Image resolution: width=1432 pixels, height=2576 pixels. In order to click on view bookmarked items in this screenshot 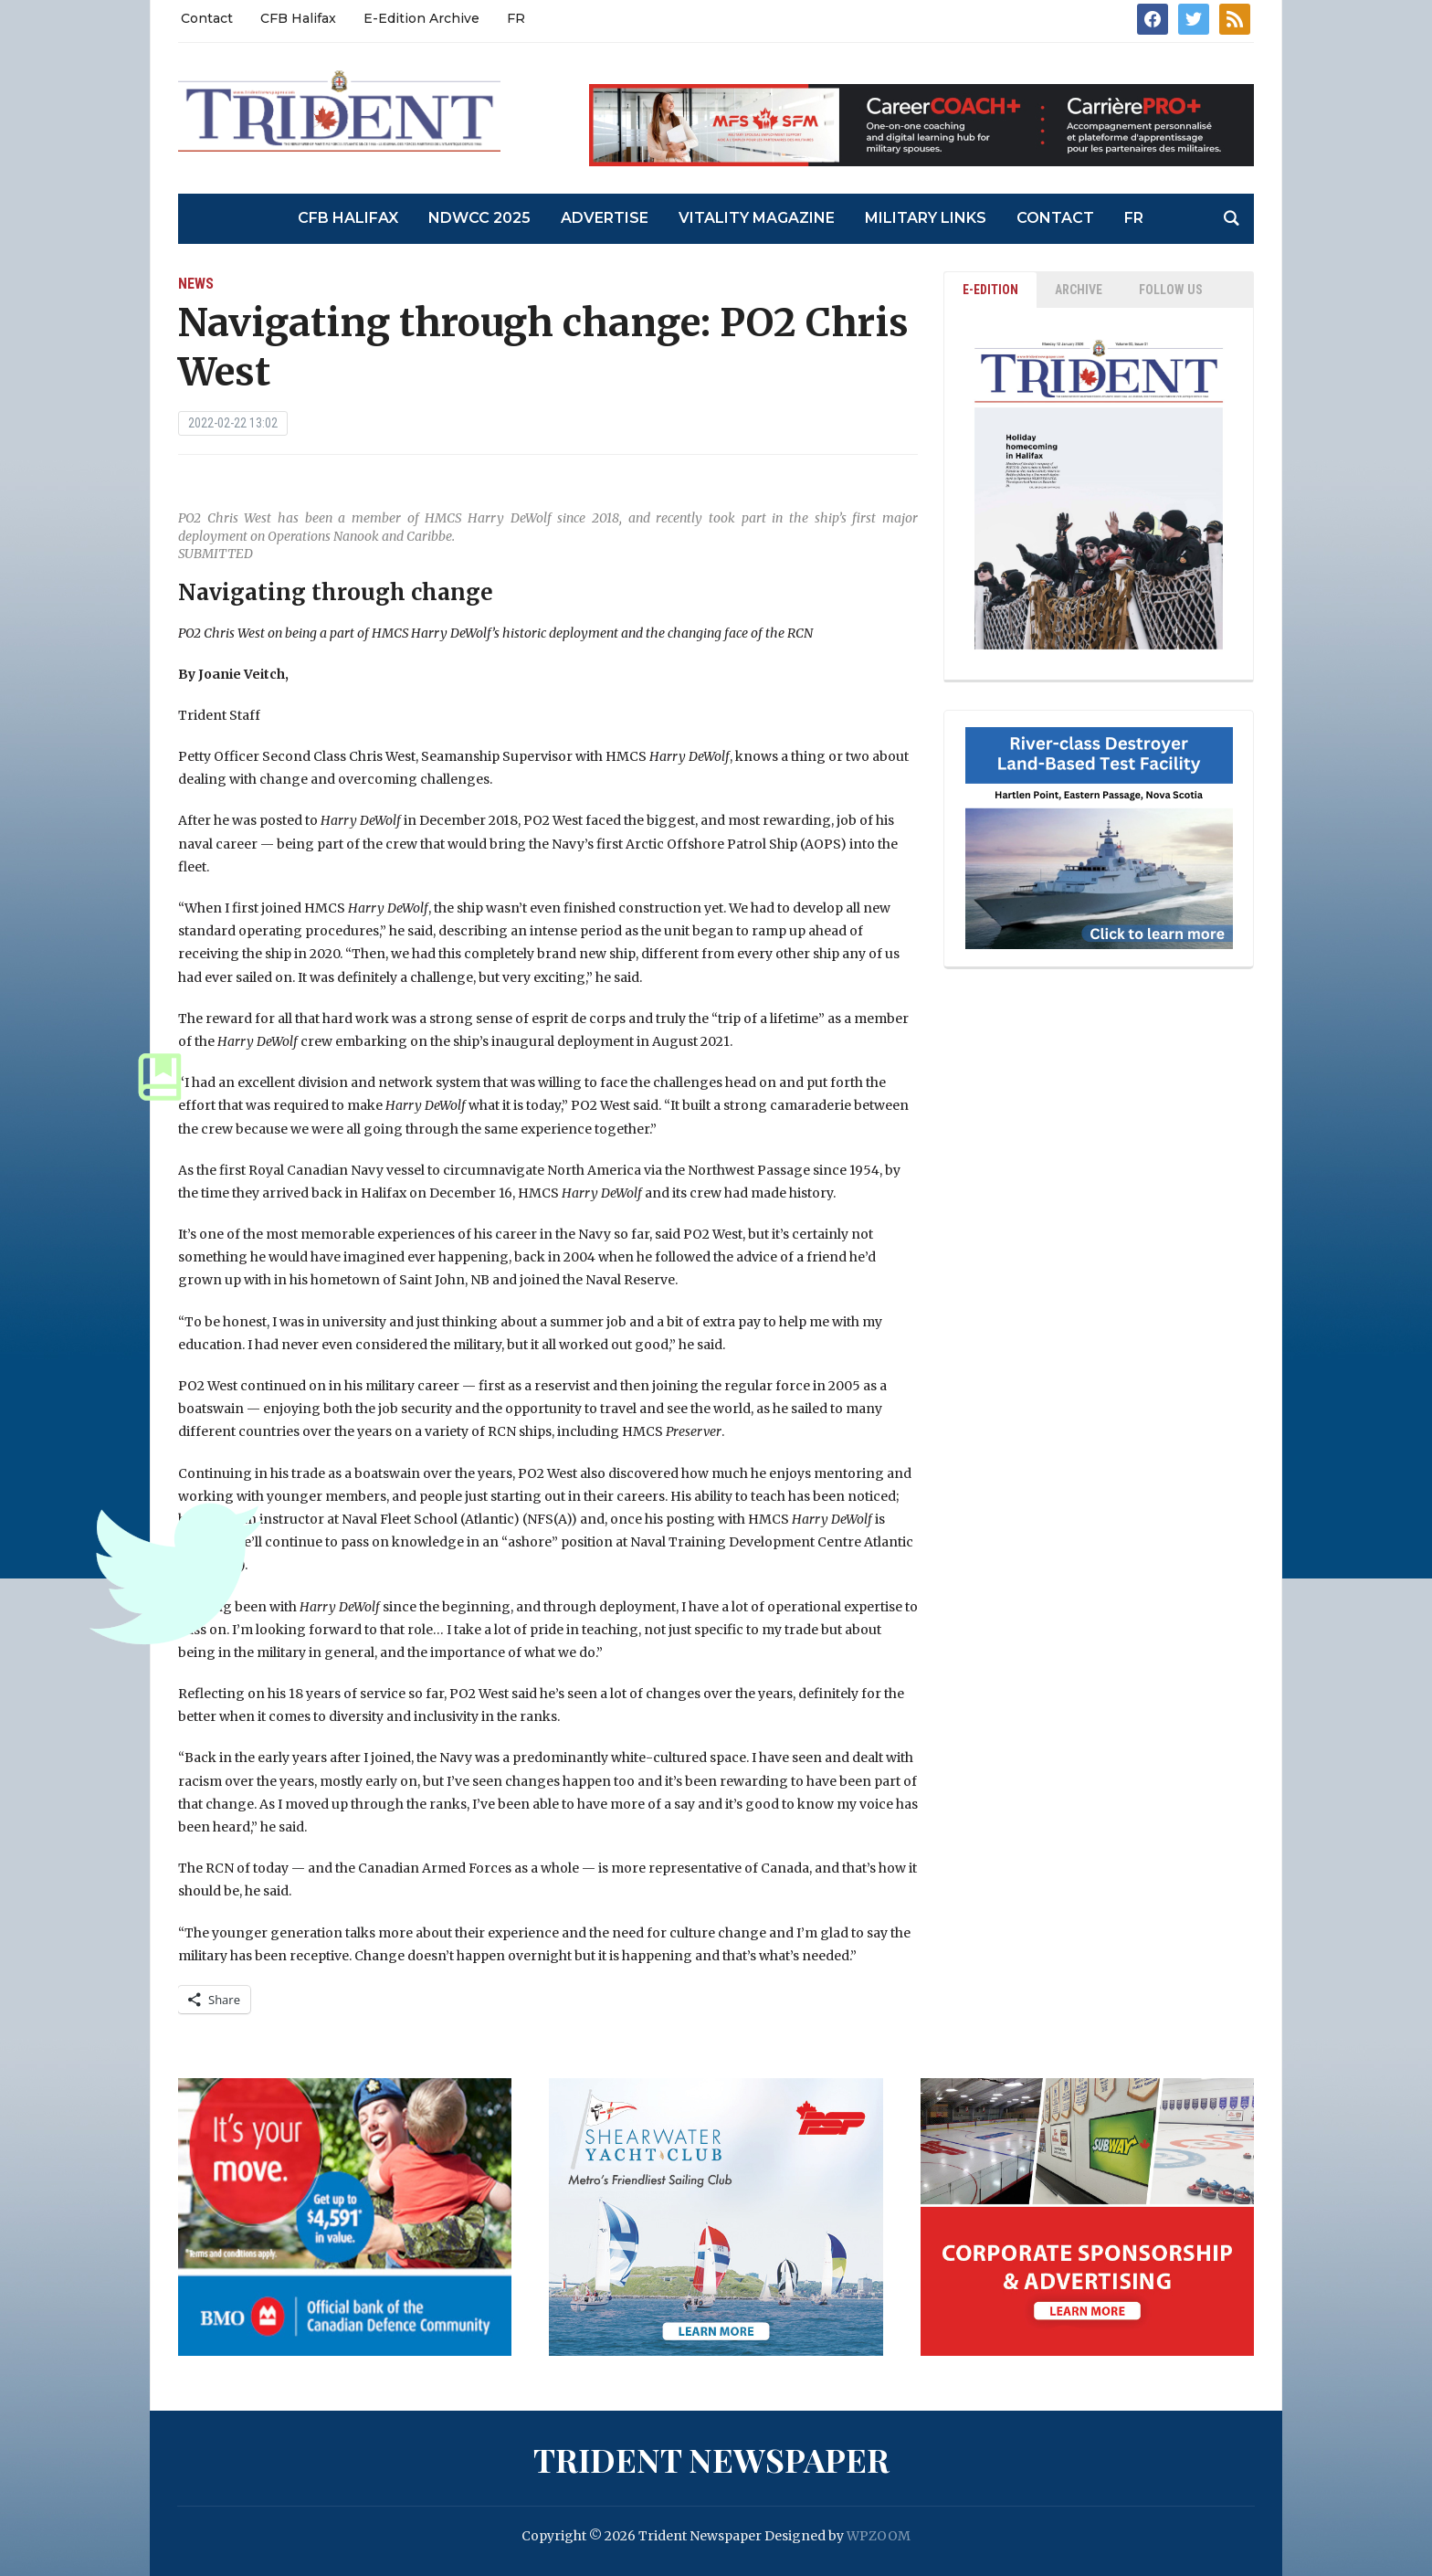, I will do `click(160, 1077)`.